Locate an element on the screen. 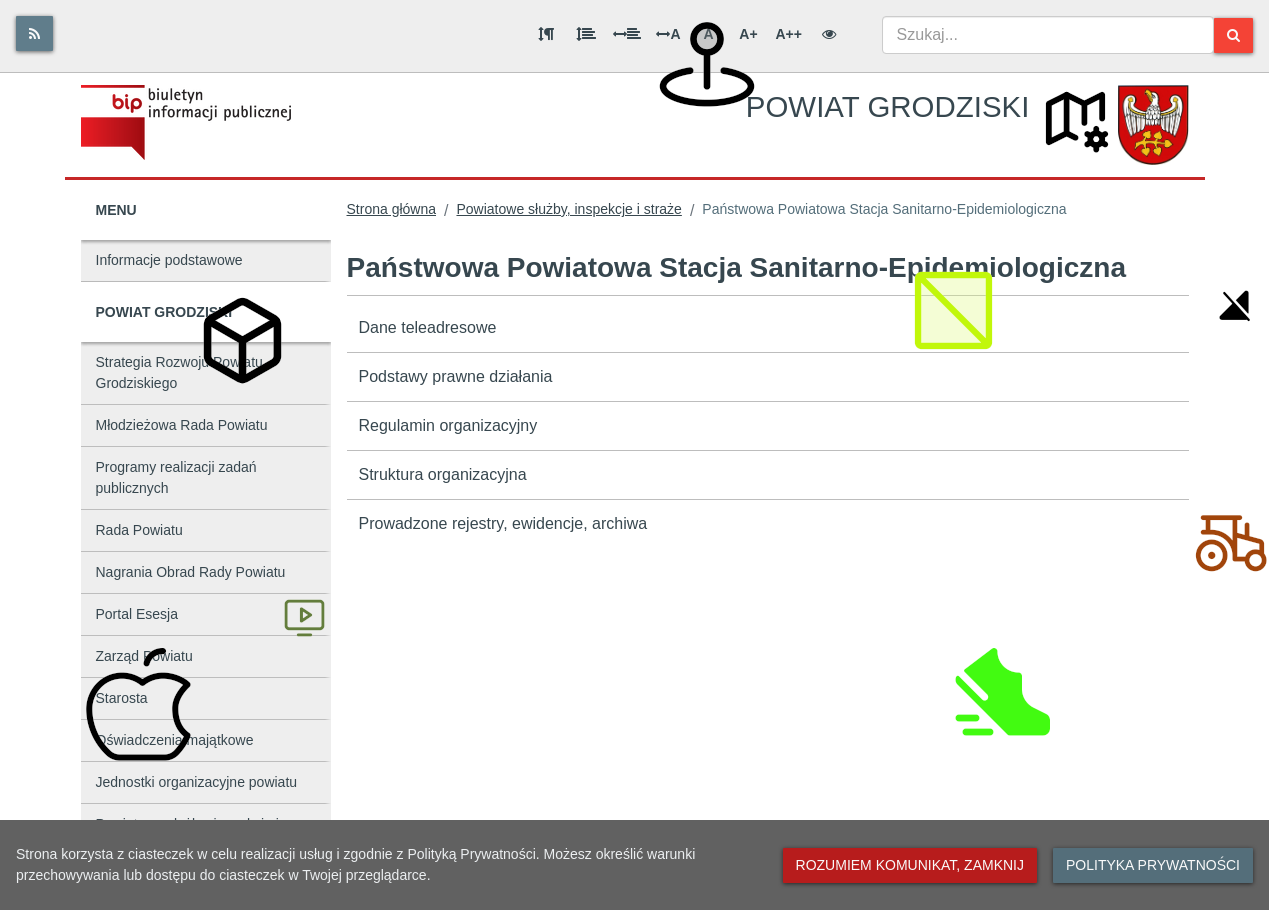 This screenshot has width=1269, height=910. apple company logo or branding is located at coordinates (142, 712).